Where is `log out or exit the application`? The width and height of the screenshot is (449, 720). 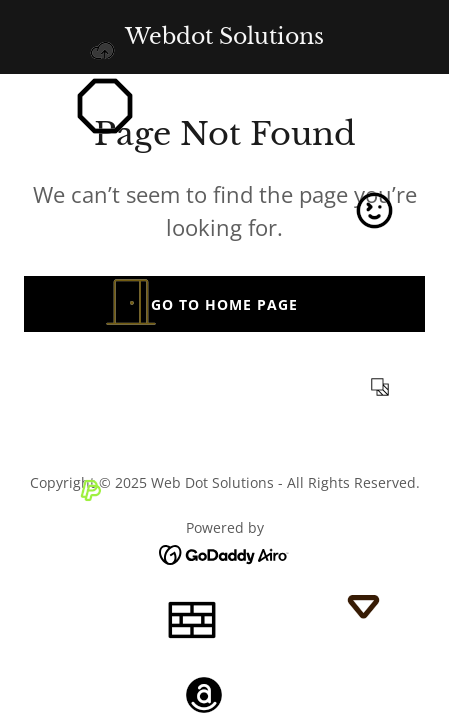 log out or exit the application is located at coordinates (131, 302).